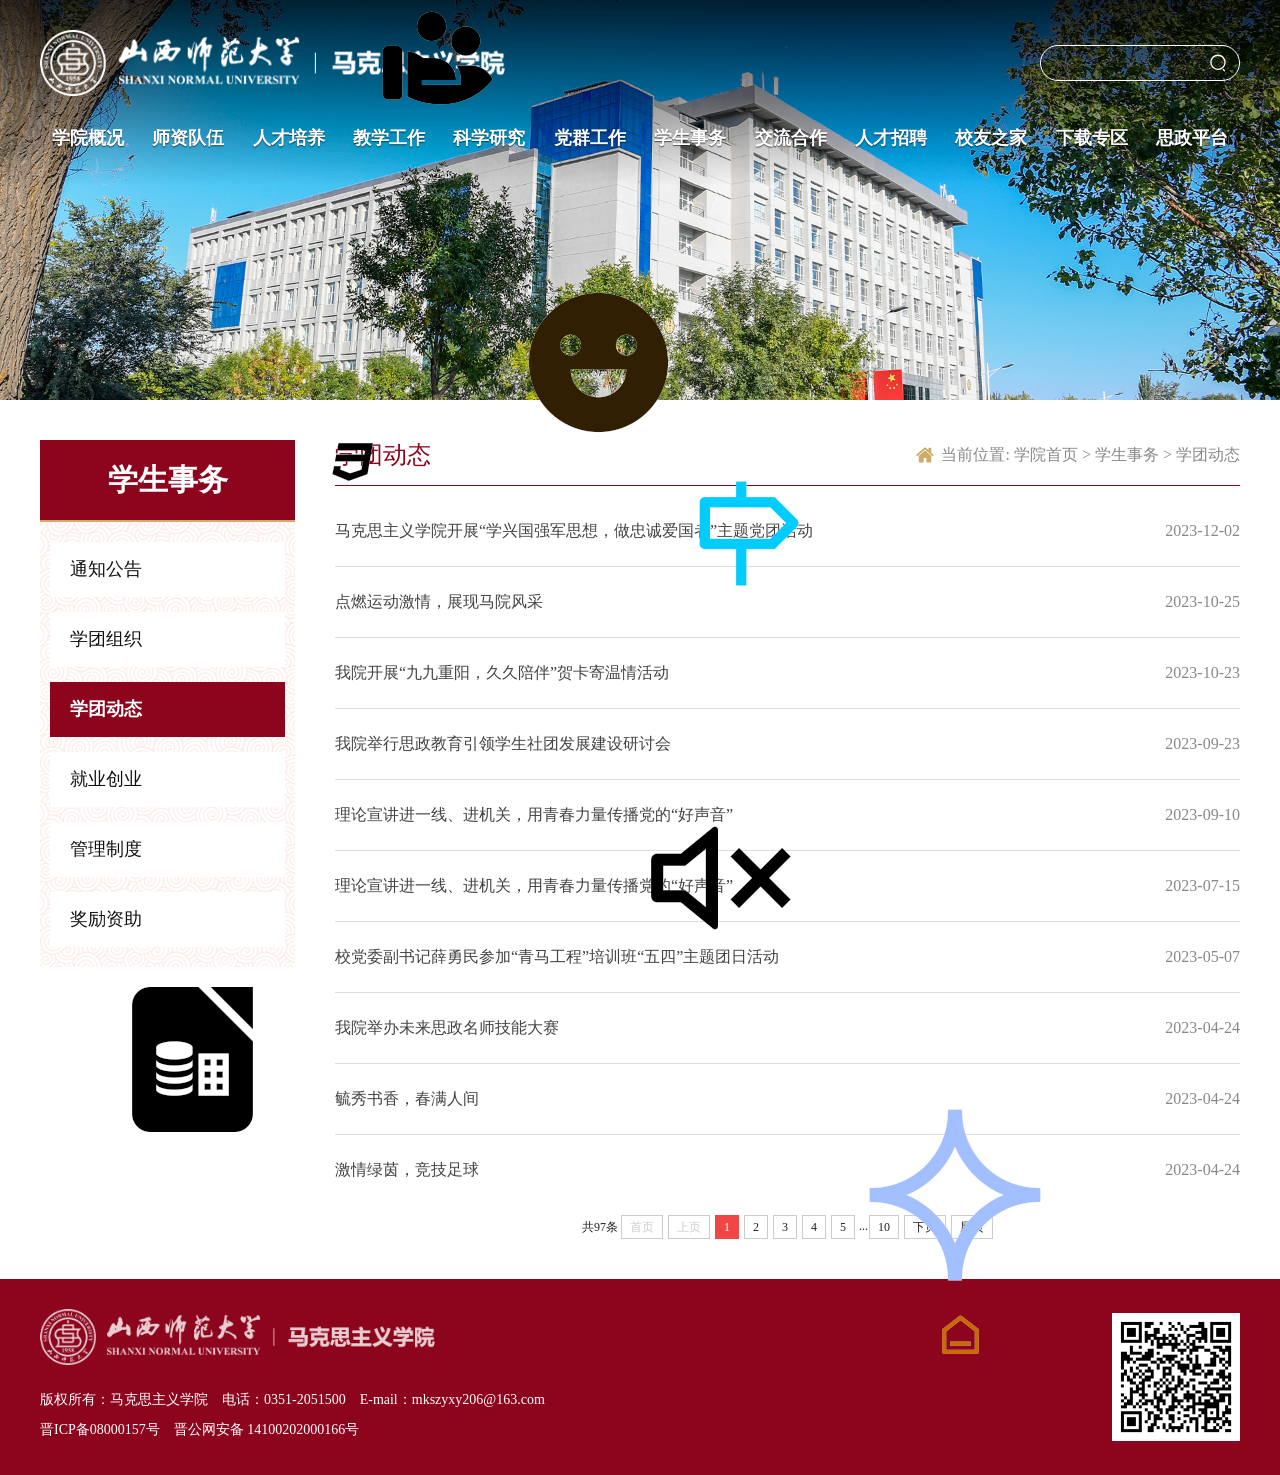 This screenshot has height=1475, width=1280. Describe the element at coordinates (354, 462) in the screenshot. I see `css3 logo` at that location.